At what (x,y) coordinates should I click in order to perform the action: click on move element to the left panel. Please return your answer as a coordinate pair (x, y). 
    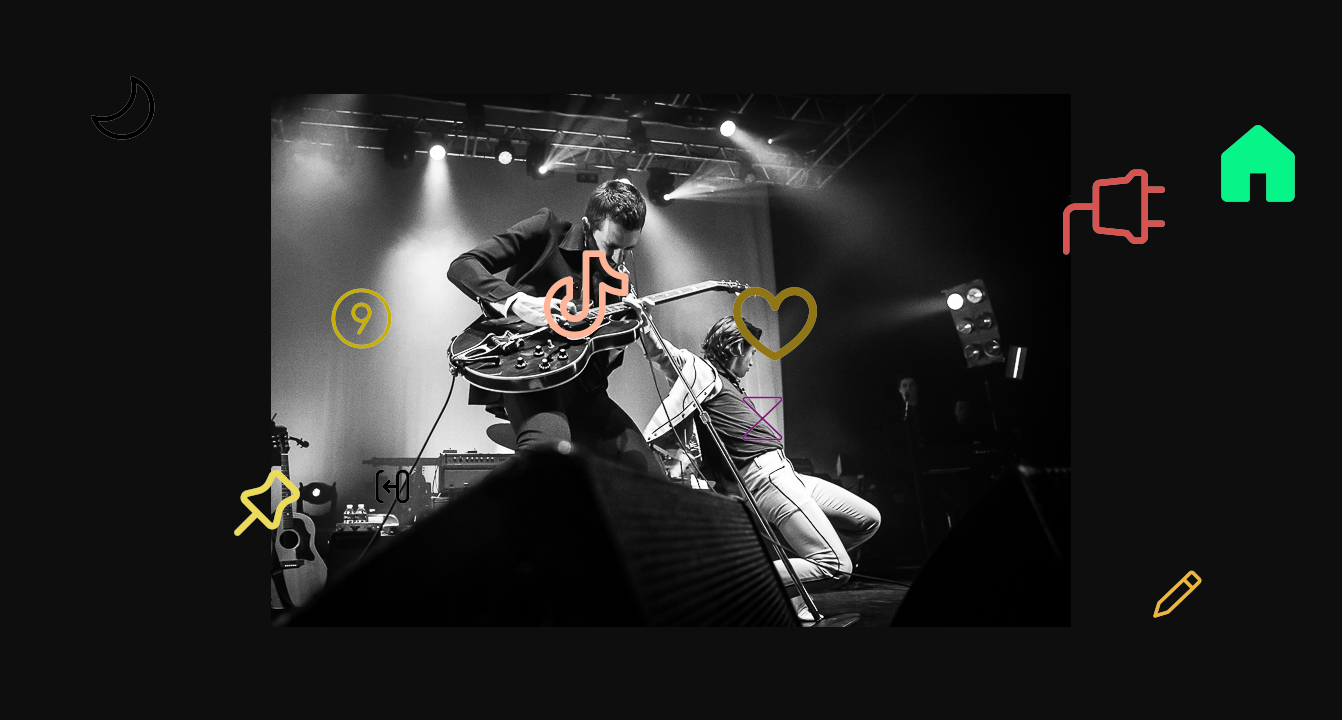
    Looking at the image, I should click on (392, 486).